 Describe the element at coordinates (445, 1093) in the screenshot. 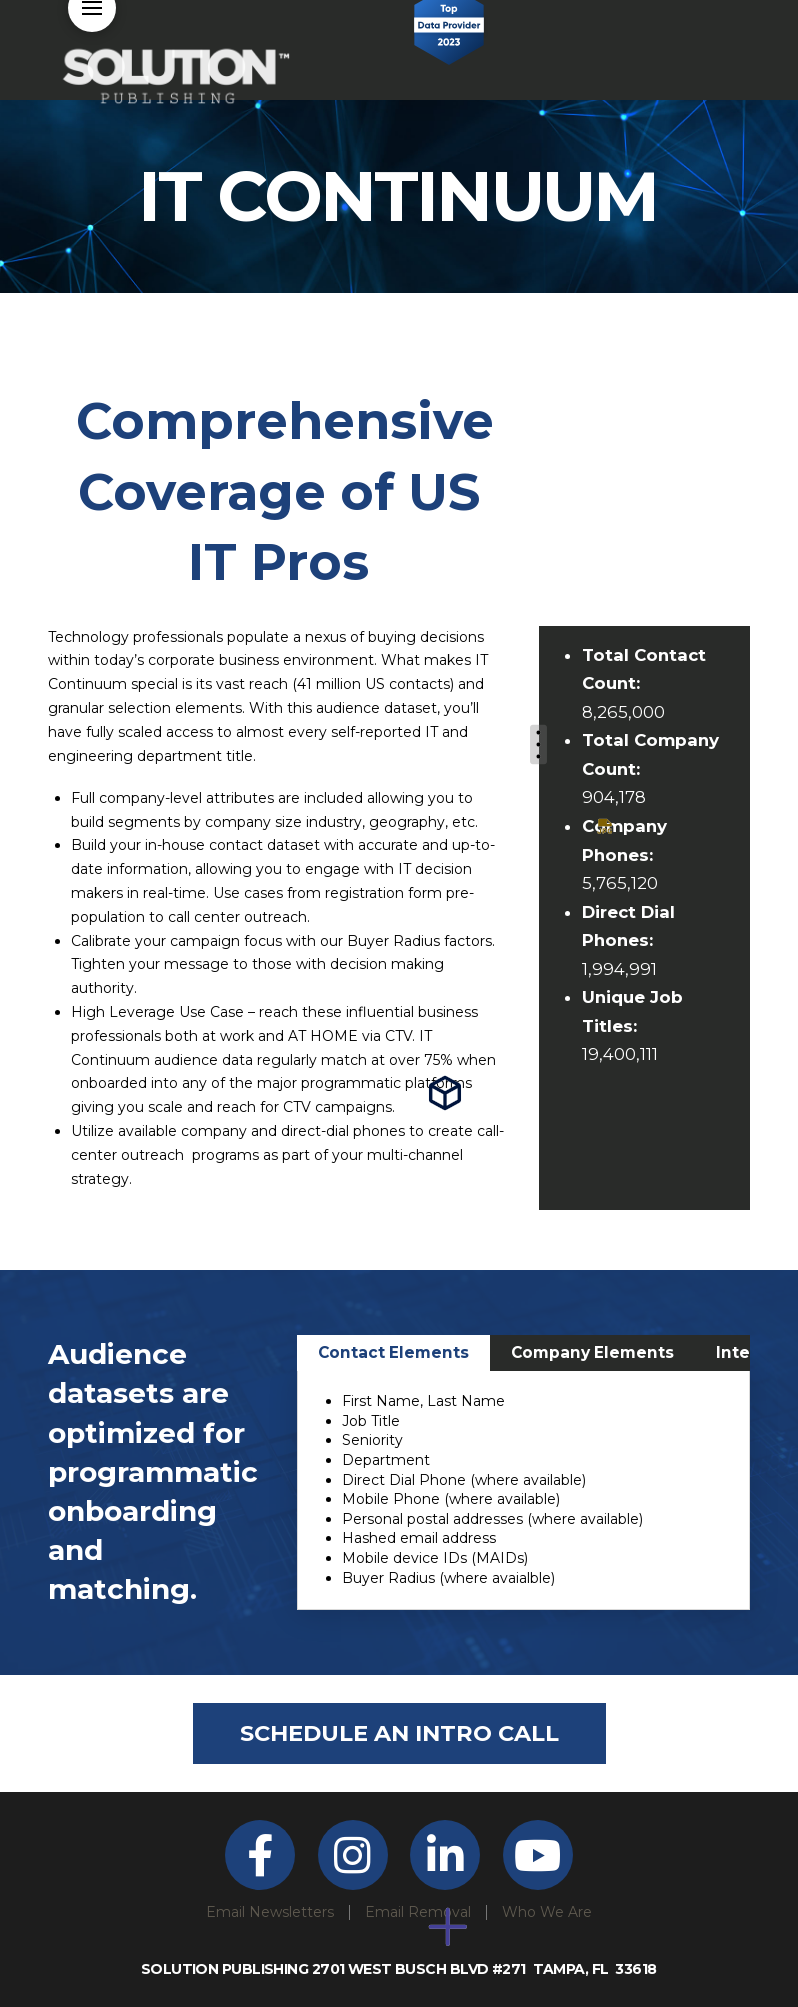

I see `view 3D model or object` at that location.